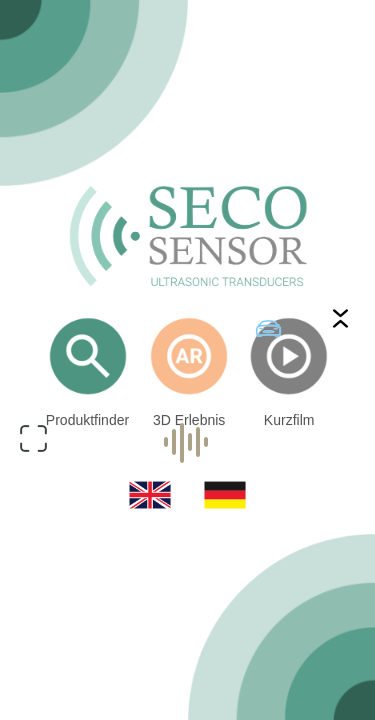  I want to click on select sports car or performance vehicle option, so click(268, 328).